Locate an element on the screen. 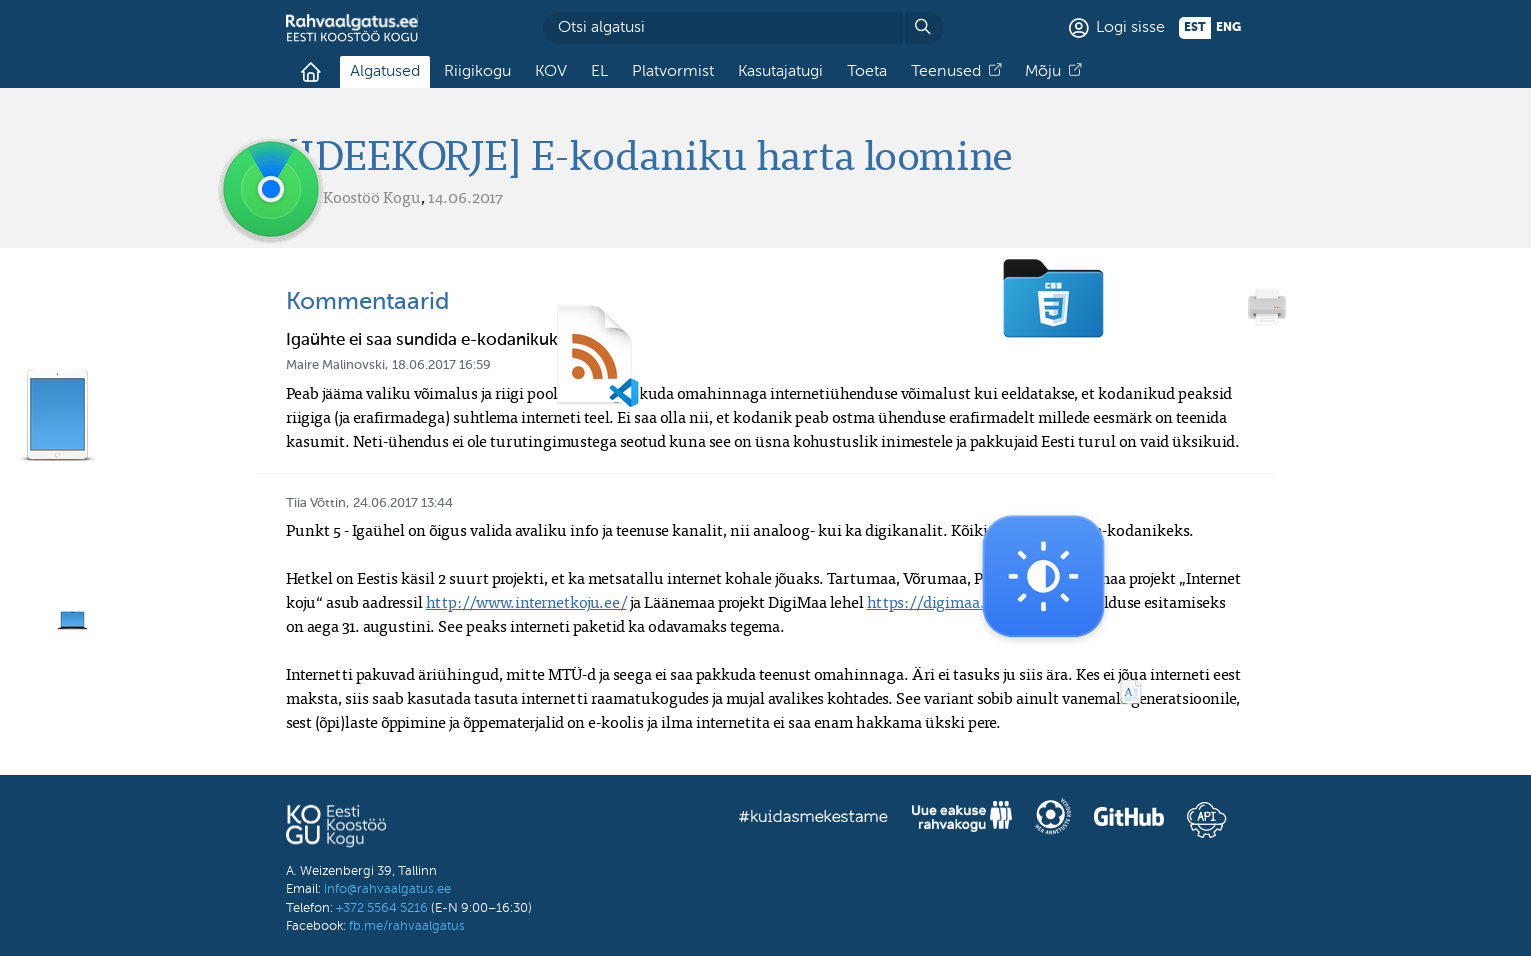 Image resolution: width=1531 pixels, height=956 pixels. open folder containing CSS stylesheets is located at coordinates (1053, 301).